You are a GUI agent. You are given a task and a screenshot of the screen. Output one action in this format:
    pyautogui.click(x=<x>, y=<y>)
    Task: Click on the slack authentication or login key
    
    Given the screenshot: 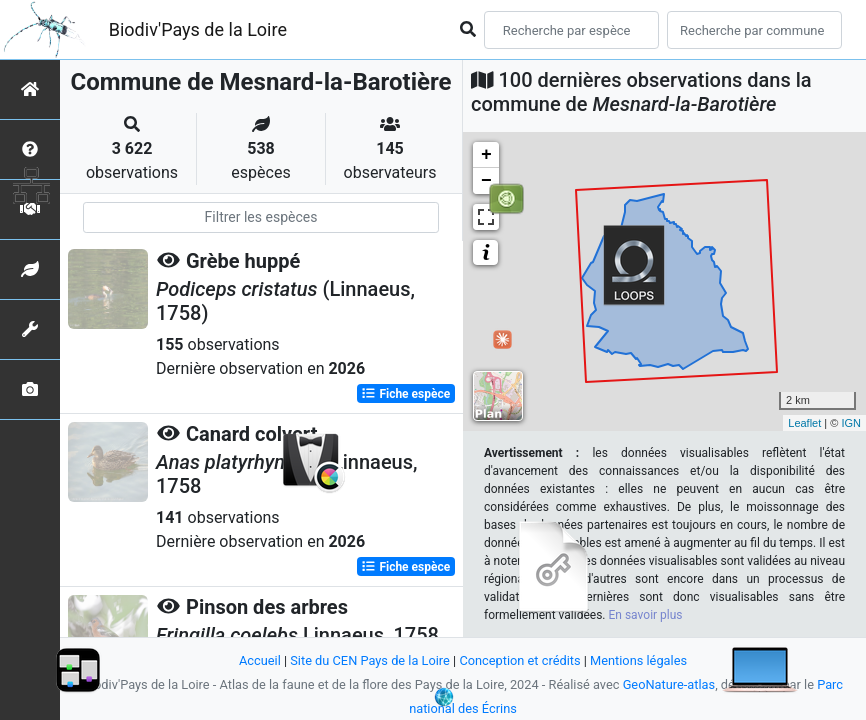 What is the action you would take?
    pyautogui.click(x=553, y=568)
    